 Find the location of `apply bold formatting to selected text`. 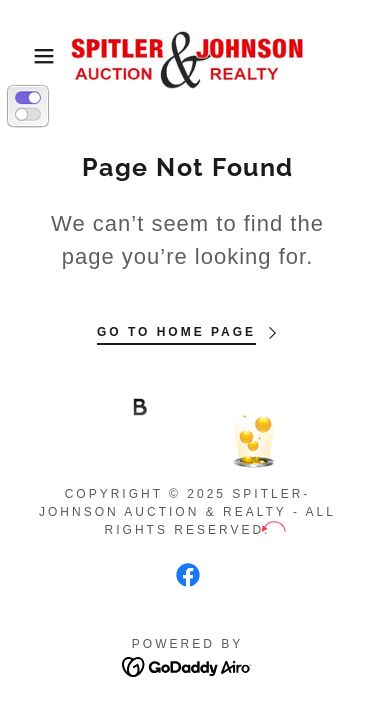

apply bold formatting to selected text is located at coordinates (140, 407).